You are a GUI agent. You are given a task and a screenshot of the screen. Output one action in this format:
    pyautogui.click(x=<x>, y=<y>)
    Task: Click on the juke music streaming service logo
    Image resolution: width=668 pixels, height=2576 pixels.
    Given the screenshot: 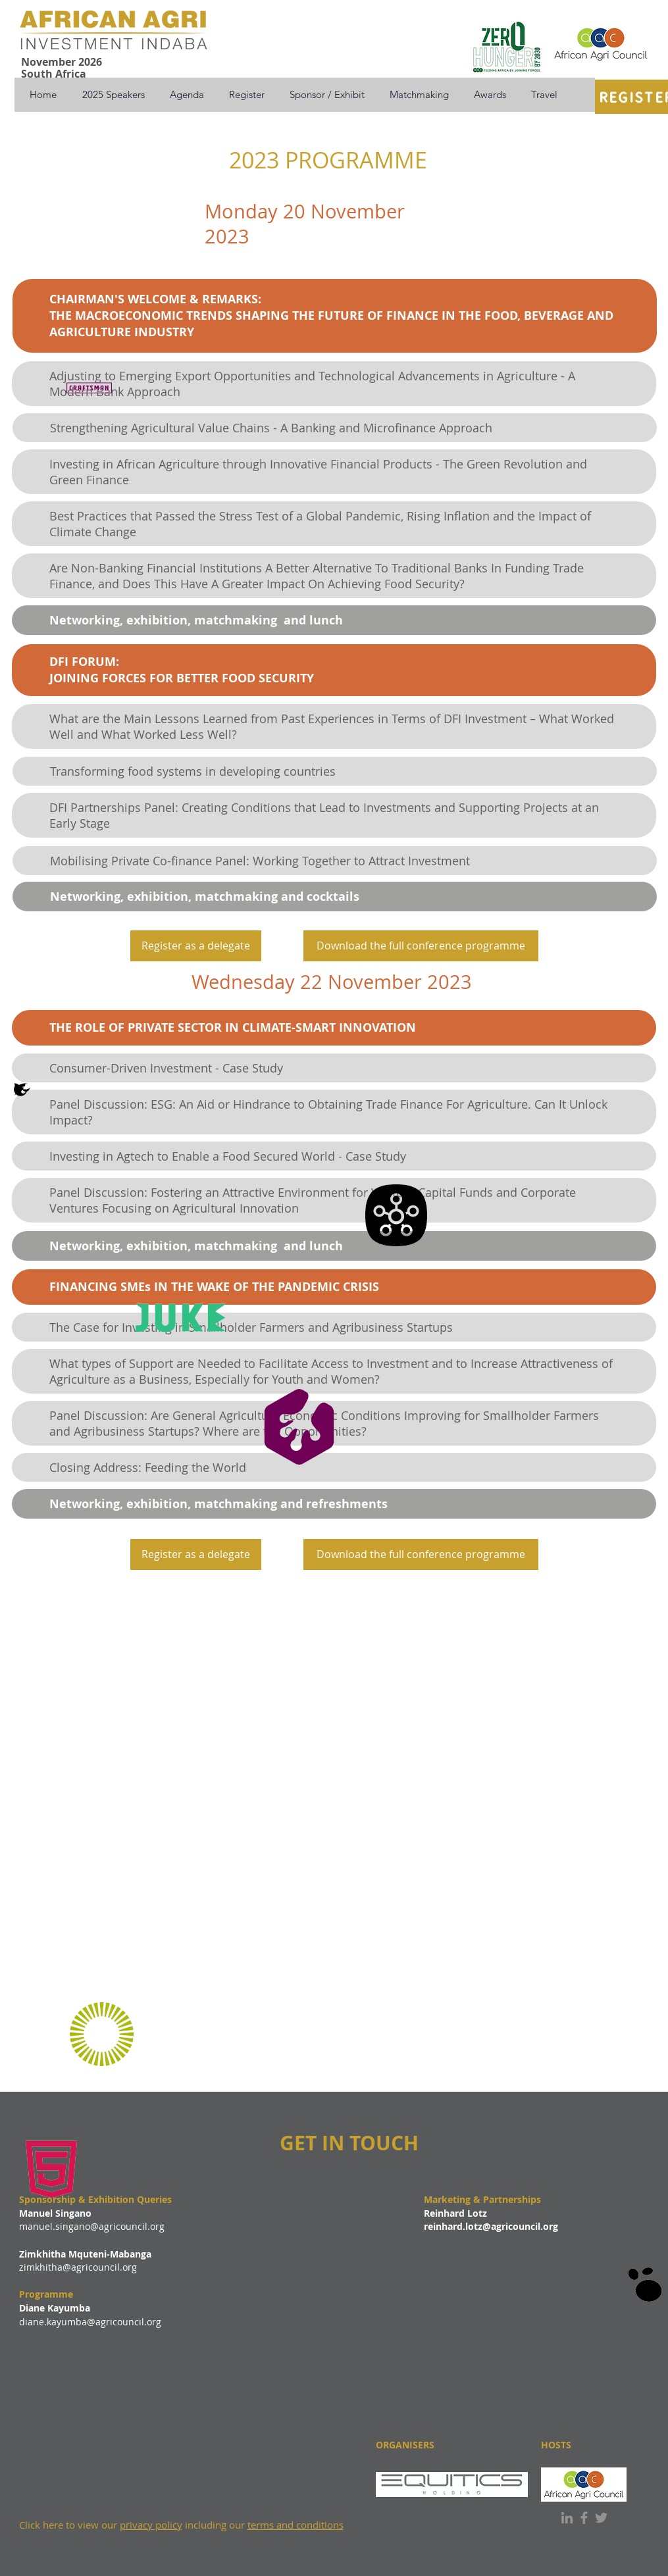 What is the action you would take?
    pyautogui.click(x=180, y=1318)
    